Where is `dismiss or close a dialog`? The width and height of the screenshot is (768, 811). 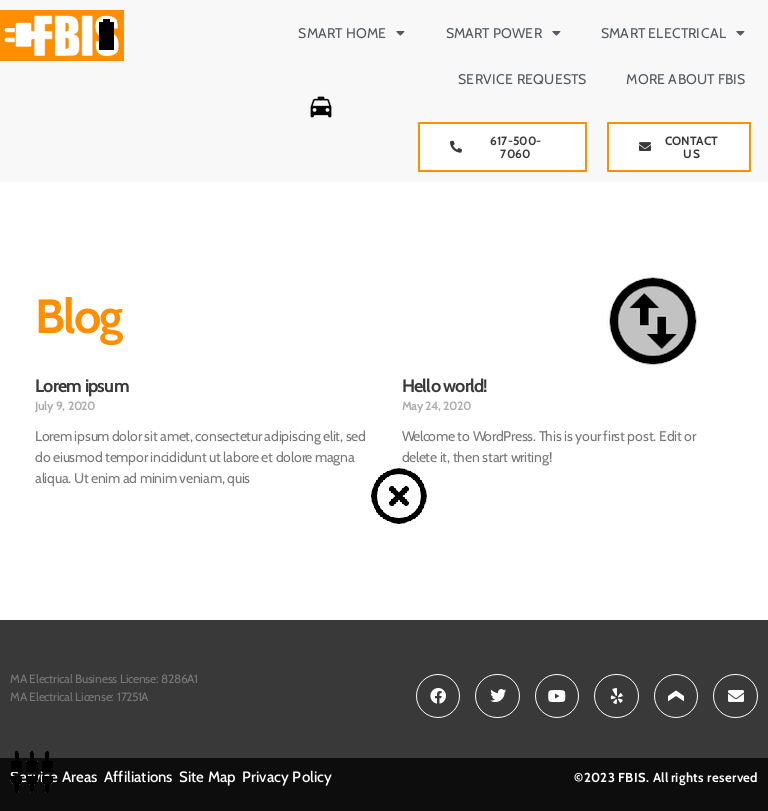
dismiss or close a dialog is located at coordinates (399, 496).